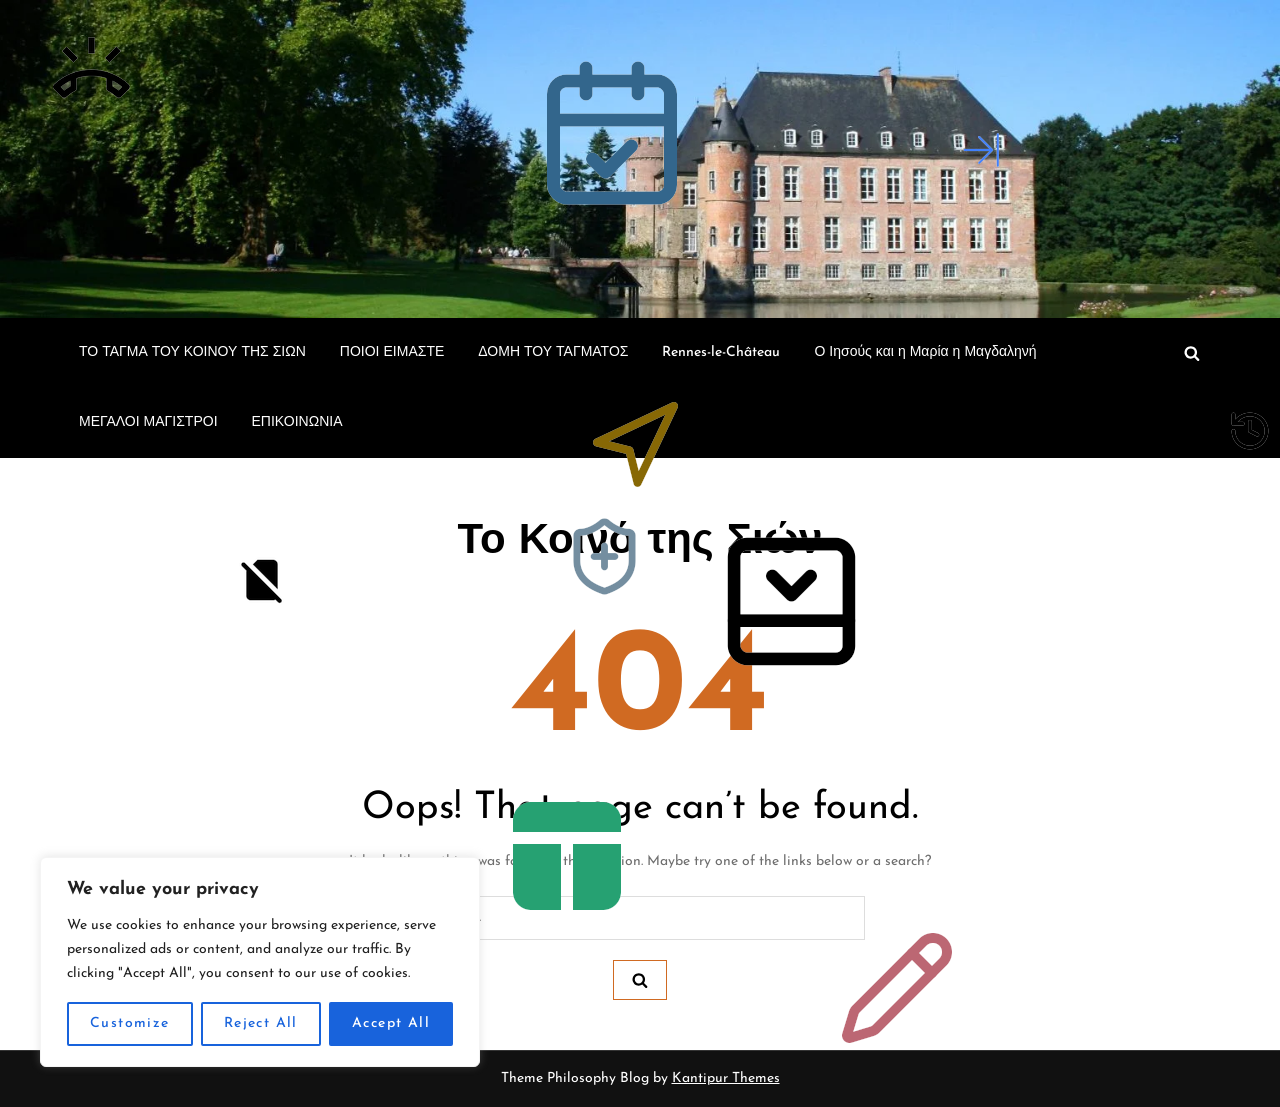 This screenshot has height=1107, width=1280. Describe the element at coordinates (633, 446) in the screenshot. I see `navigate to current location` at that location.